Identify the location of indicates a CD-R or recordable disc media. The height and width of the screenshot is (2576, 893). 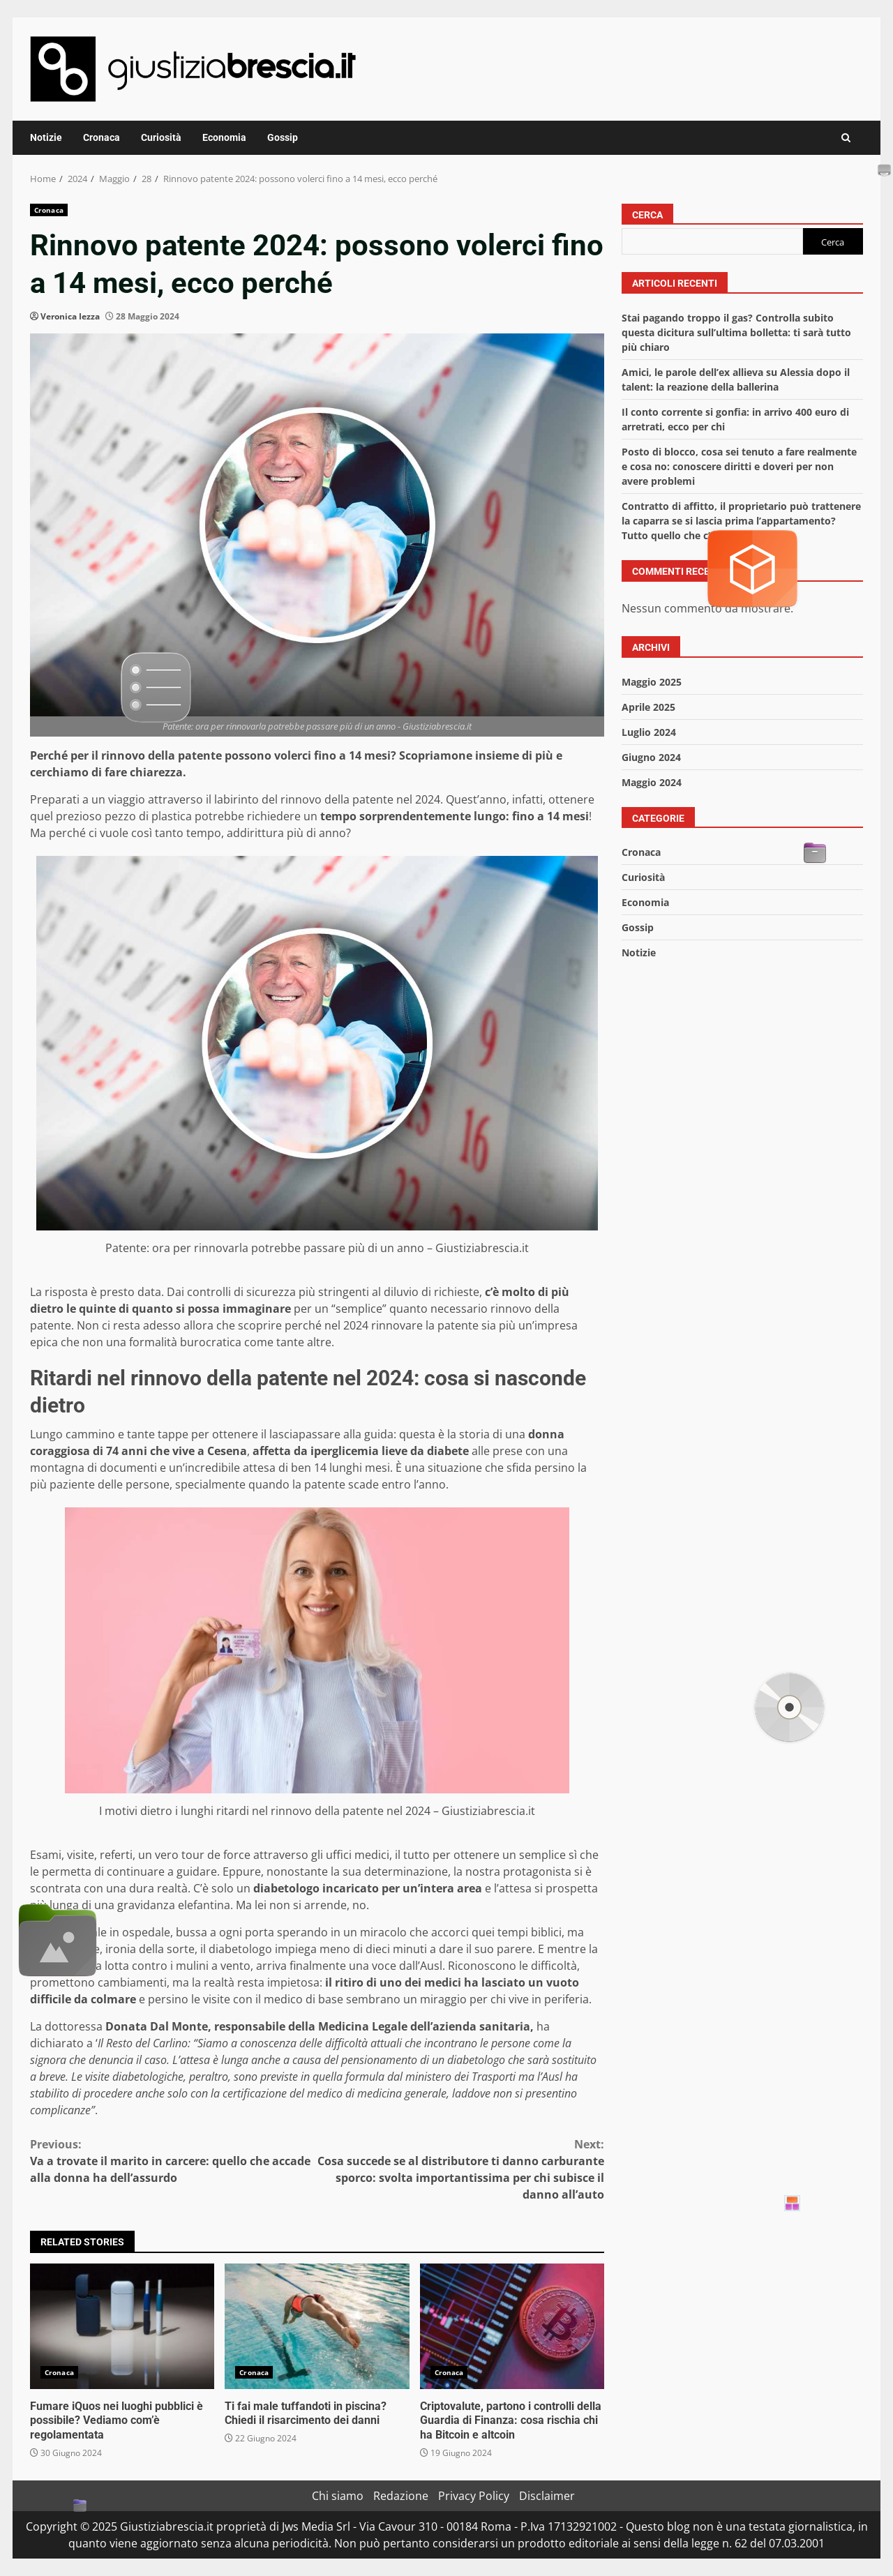
(789, 1707).